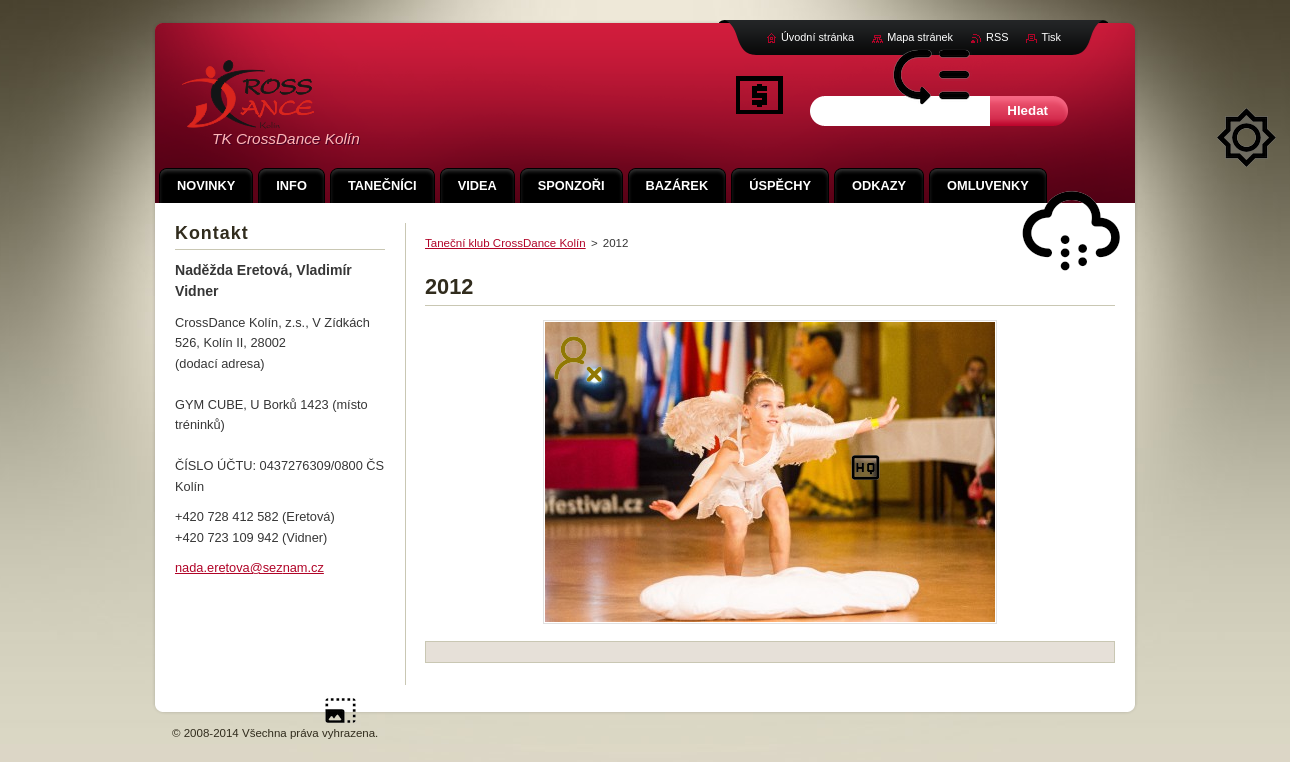 The image size is (1290, 762). I want to click on remove a user or contact, so click(578, 358).